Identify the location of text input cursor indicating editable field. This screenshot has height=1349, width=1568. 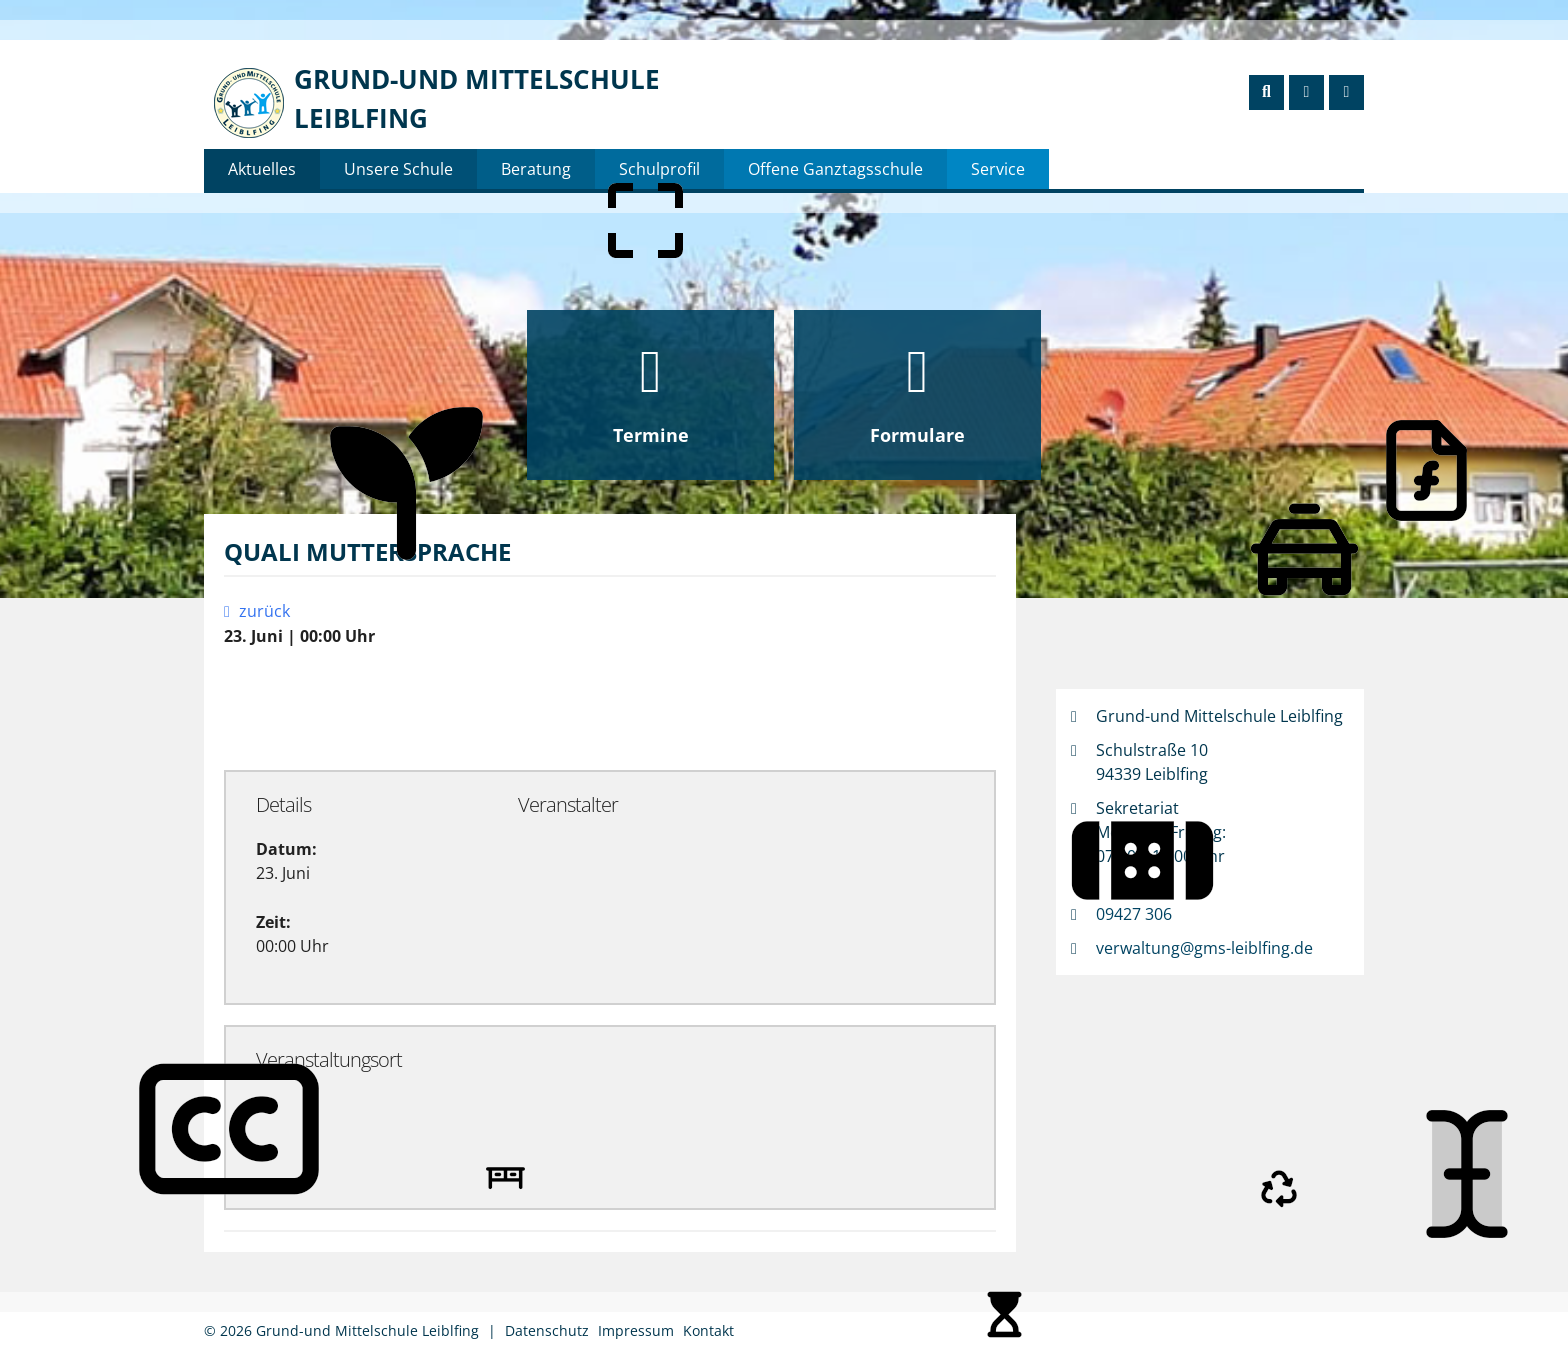
(1467, 1174).